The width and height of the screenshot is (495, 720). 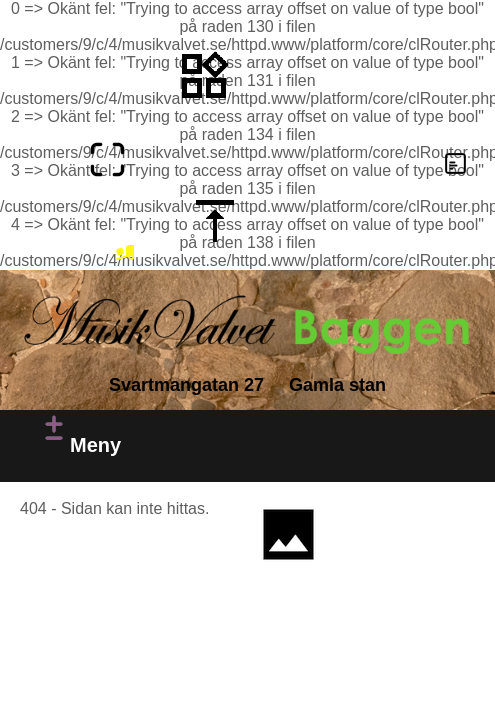 I want to click on view photos or images, so click(x=288, y=534).